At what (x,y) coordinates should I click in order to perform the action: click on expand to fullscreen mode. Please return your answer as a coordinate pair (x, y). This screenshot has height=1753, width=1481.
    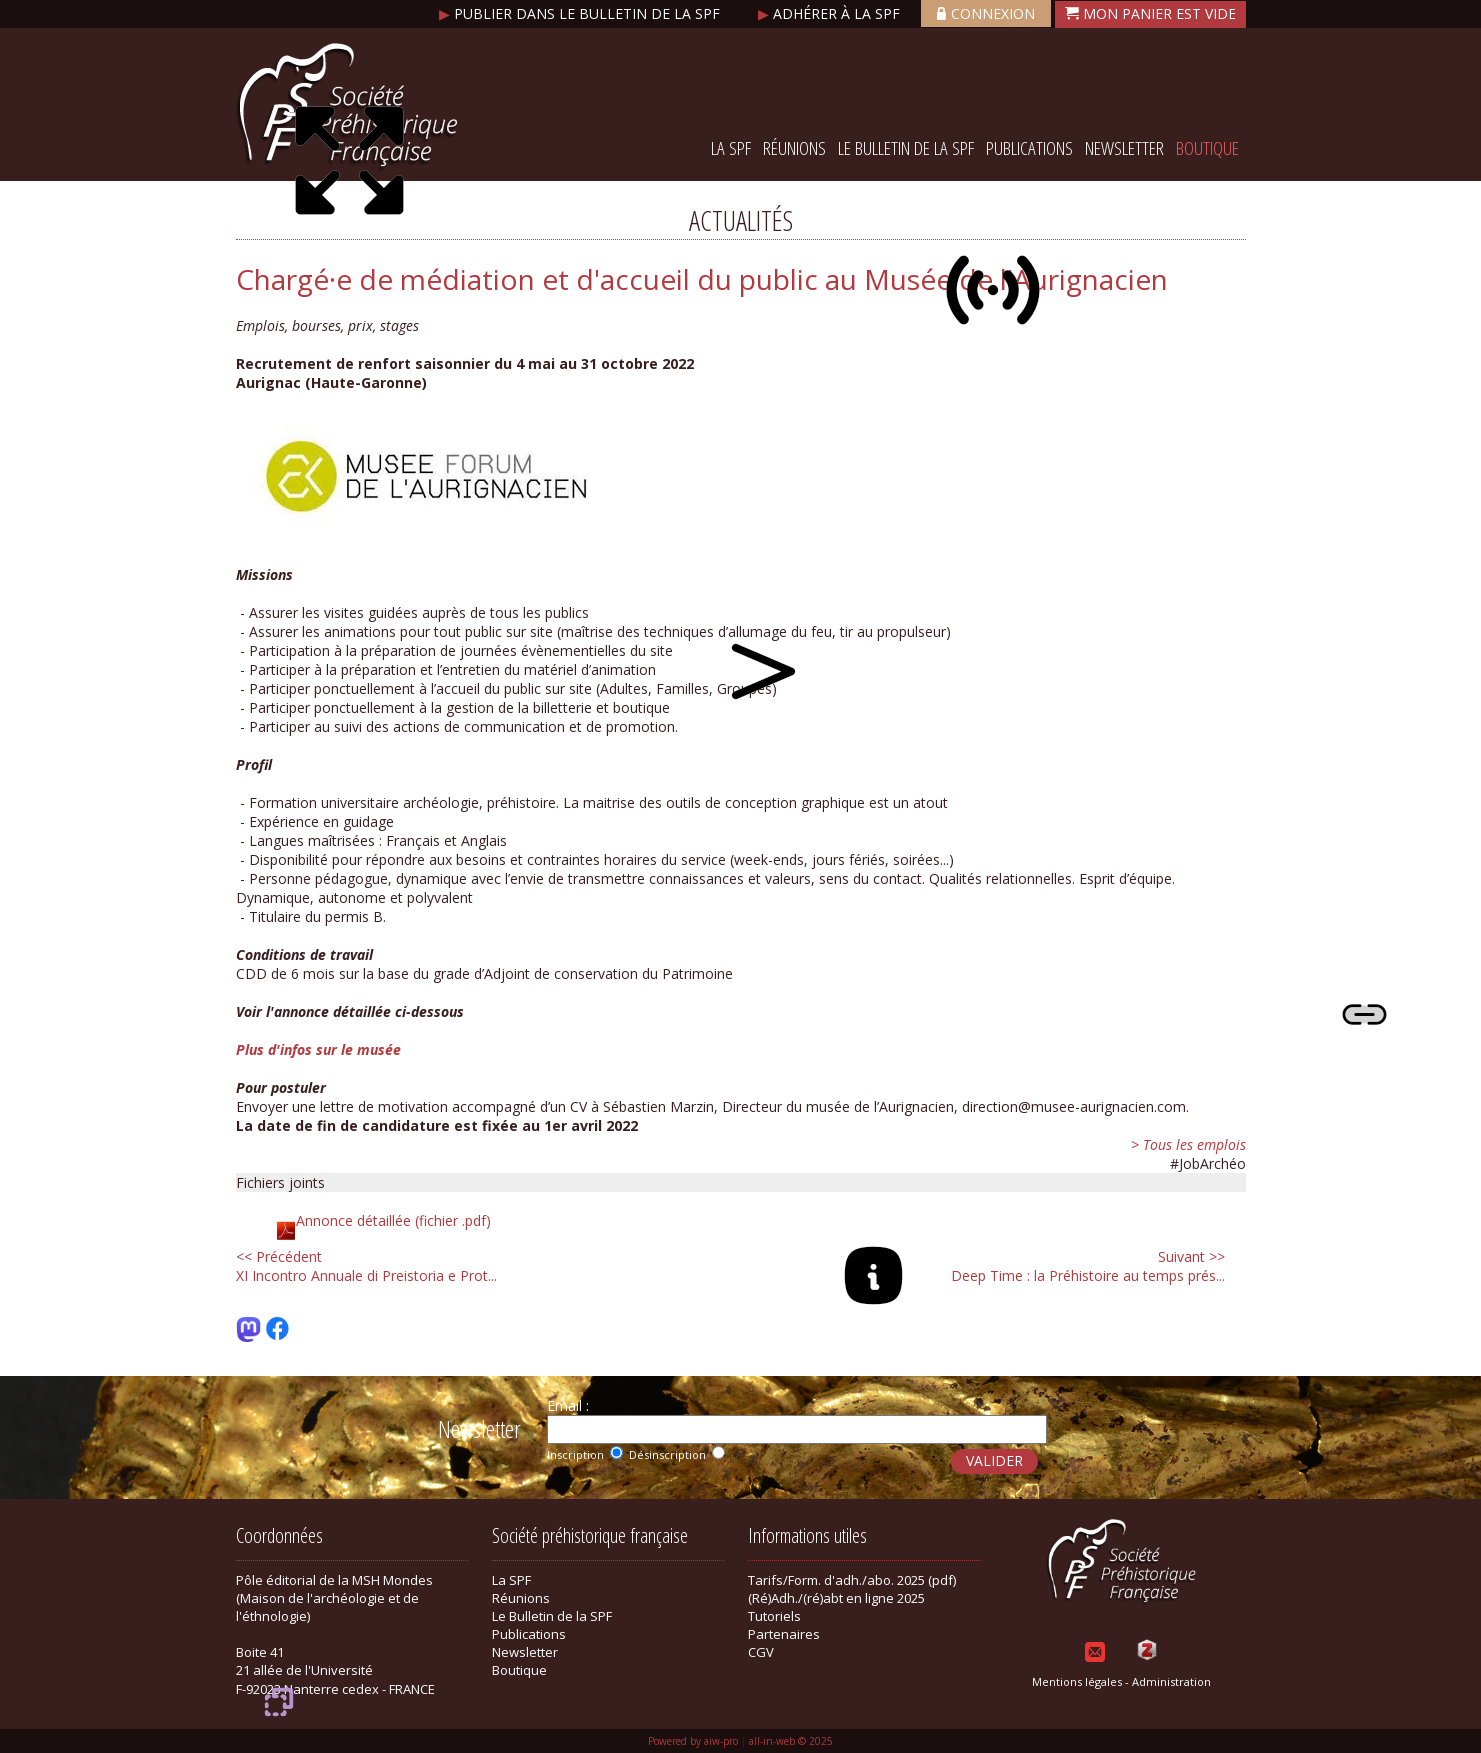
    Looking at the image, I should click on (349, 160).